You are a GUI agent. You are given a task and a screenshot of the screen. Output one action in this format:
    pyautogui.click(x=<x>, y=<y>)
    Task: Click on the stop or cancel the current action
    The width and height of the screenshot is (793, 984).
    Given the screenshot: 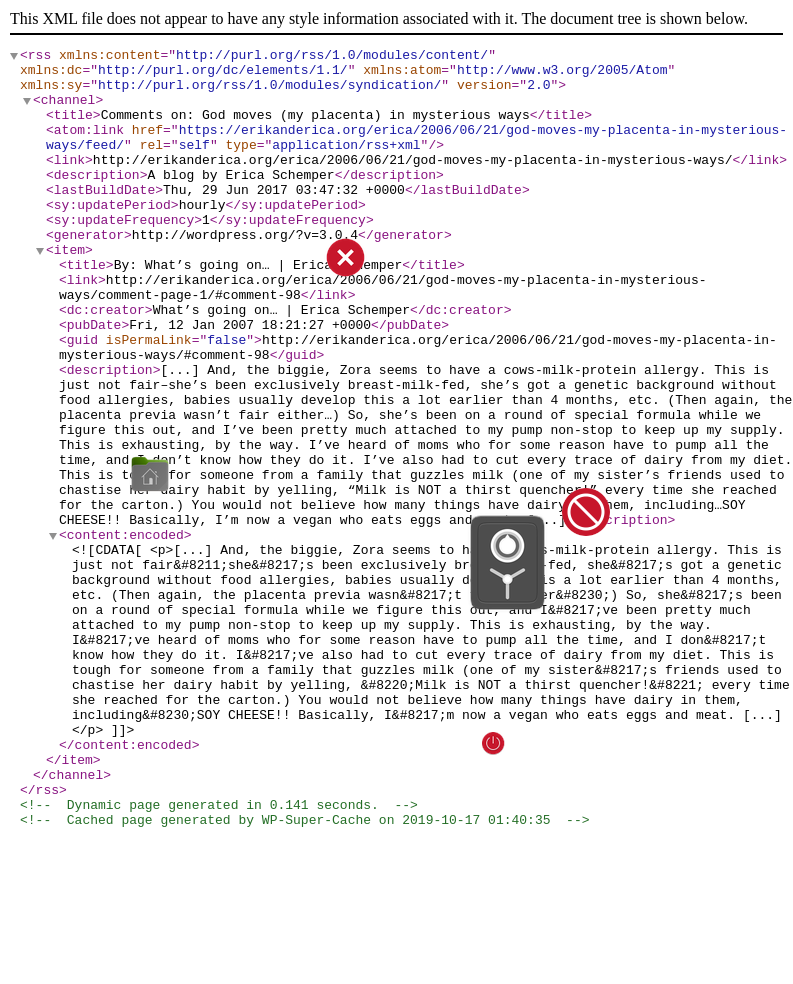 What is the action you would take?
    pyautogui.click(x=345, y=257)
    